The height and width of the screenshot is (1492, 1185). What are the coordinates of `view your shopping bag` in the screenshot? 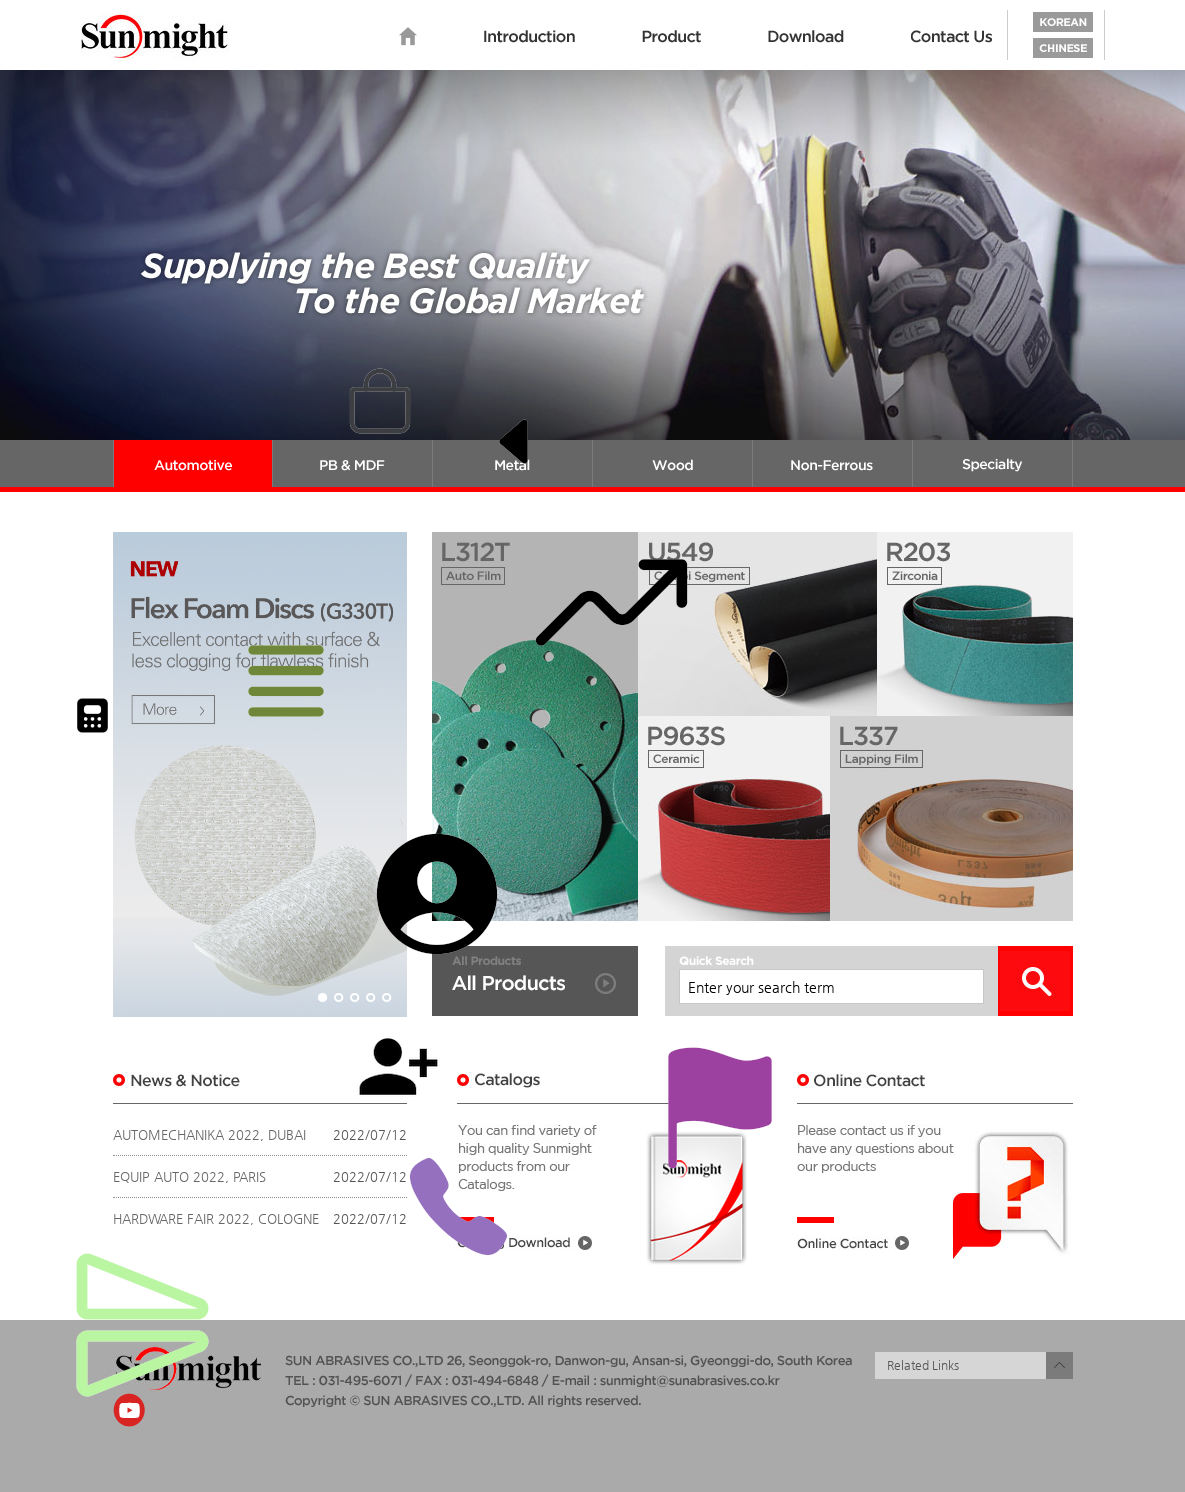 It's located at (380, 401).